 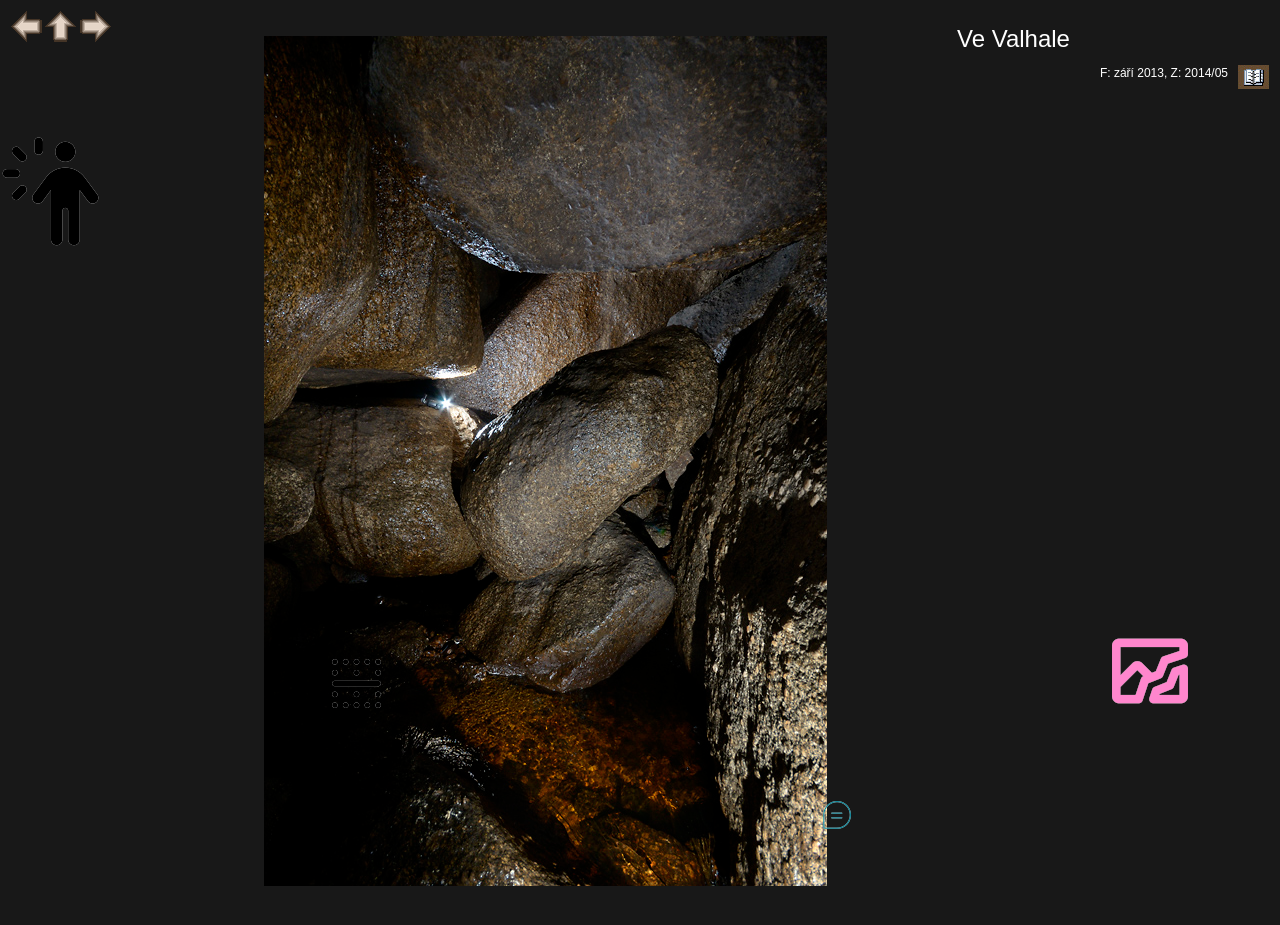 I want to click on apply horizontal border to selected cells, so click(x=356, y=683).